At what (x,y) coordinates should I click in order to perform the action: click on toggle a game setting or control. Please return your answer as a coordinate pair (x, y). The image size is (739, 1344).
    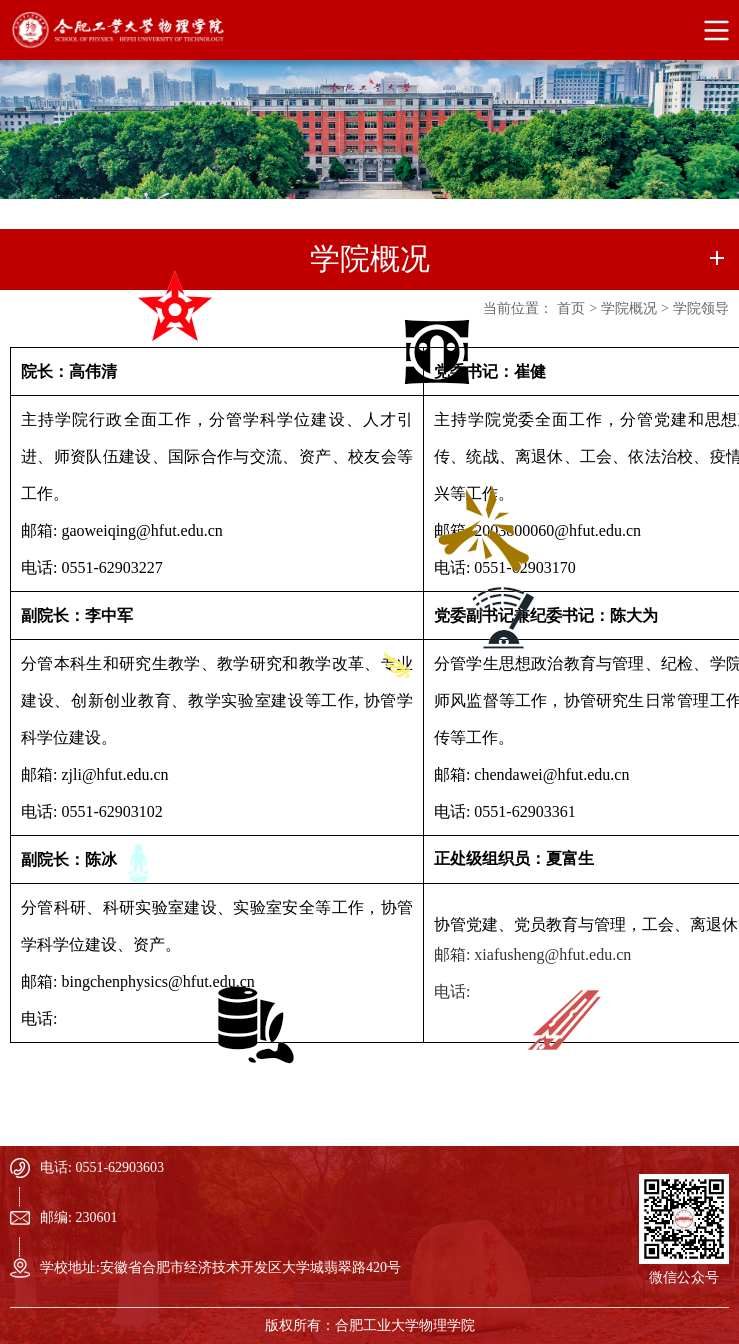
    Looking at the image, I should click on (504, 617).